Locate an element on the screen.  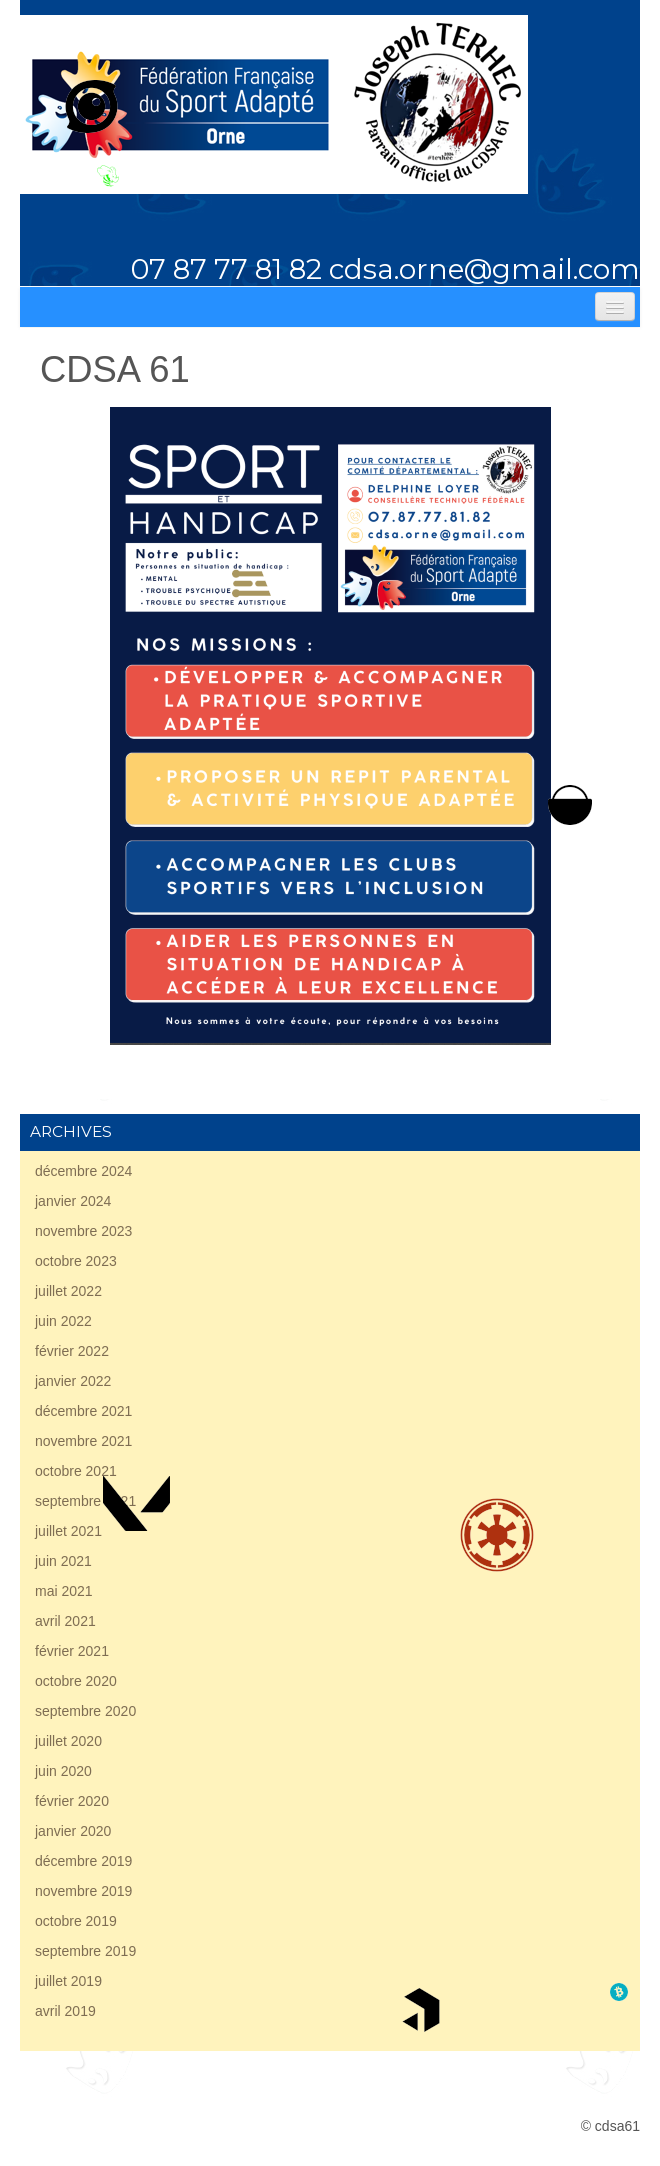
umami analytics platform logo is located at coordinates (570, 805).